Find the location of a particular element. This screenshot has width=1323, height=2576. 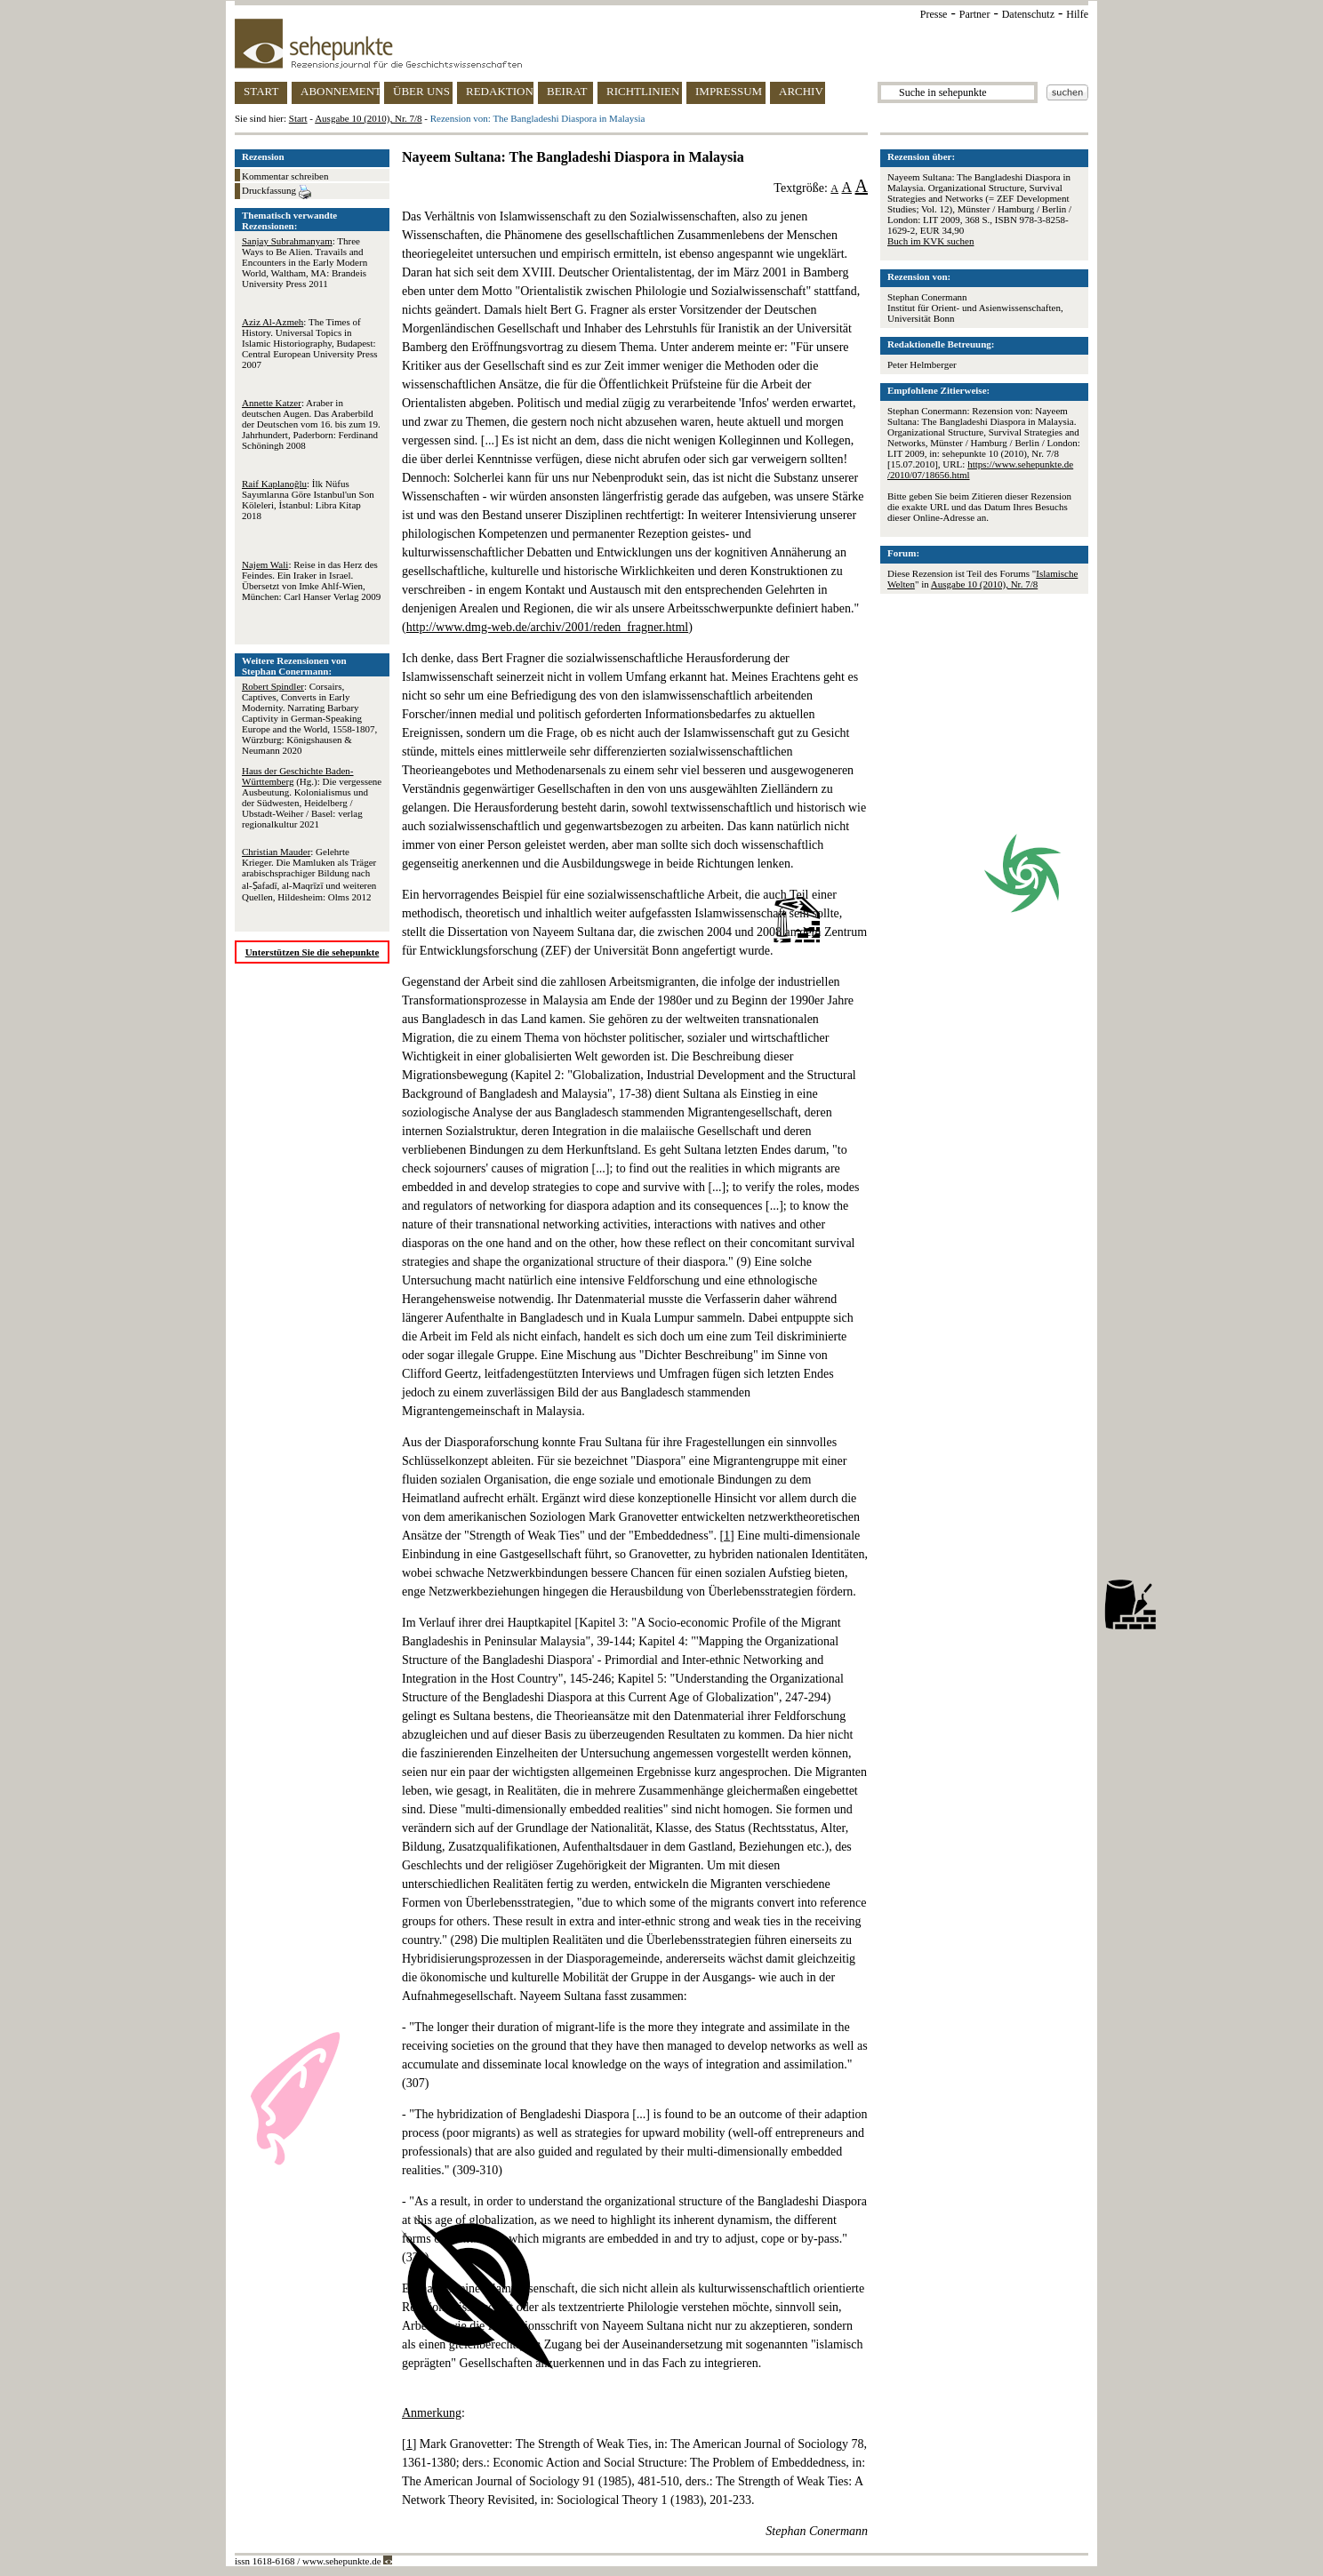

select elf or fantasy race character is located at coordinates (295, 2099).